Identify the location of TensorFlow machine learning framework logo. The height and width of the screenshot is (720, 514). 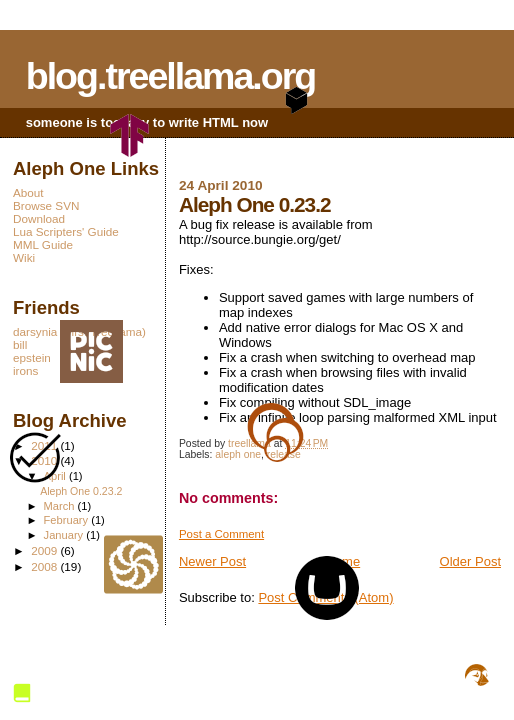
(129, 135).